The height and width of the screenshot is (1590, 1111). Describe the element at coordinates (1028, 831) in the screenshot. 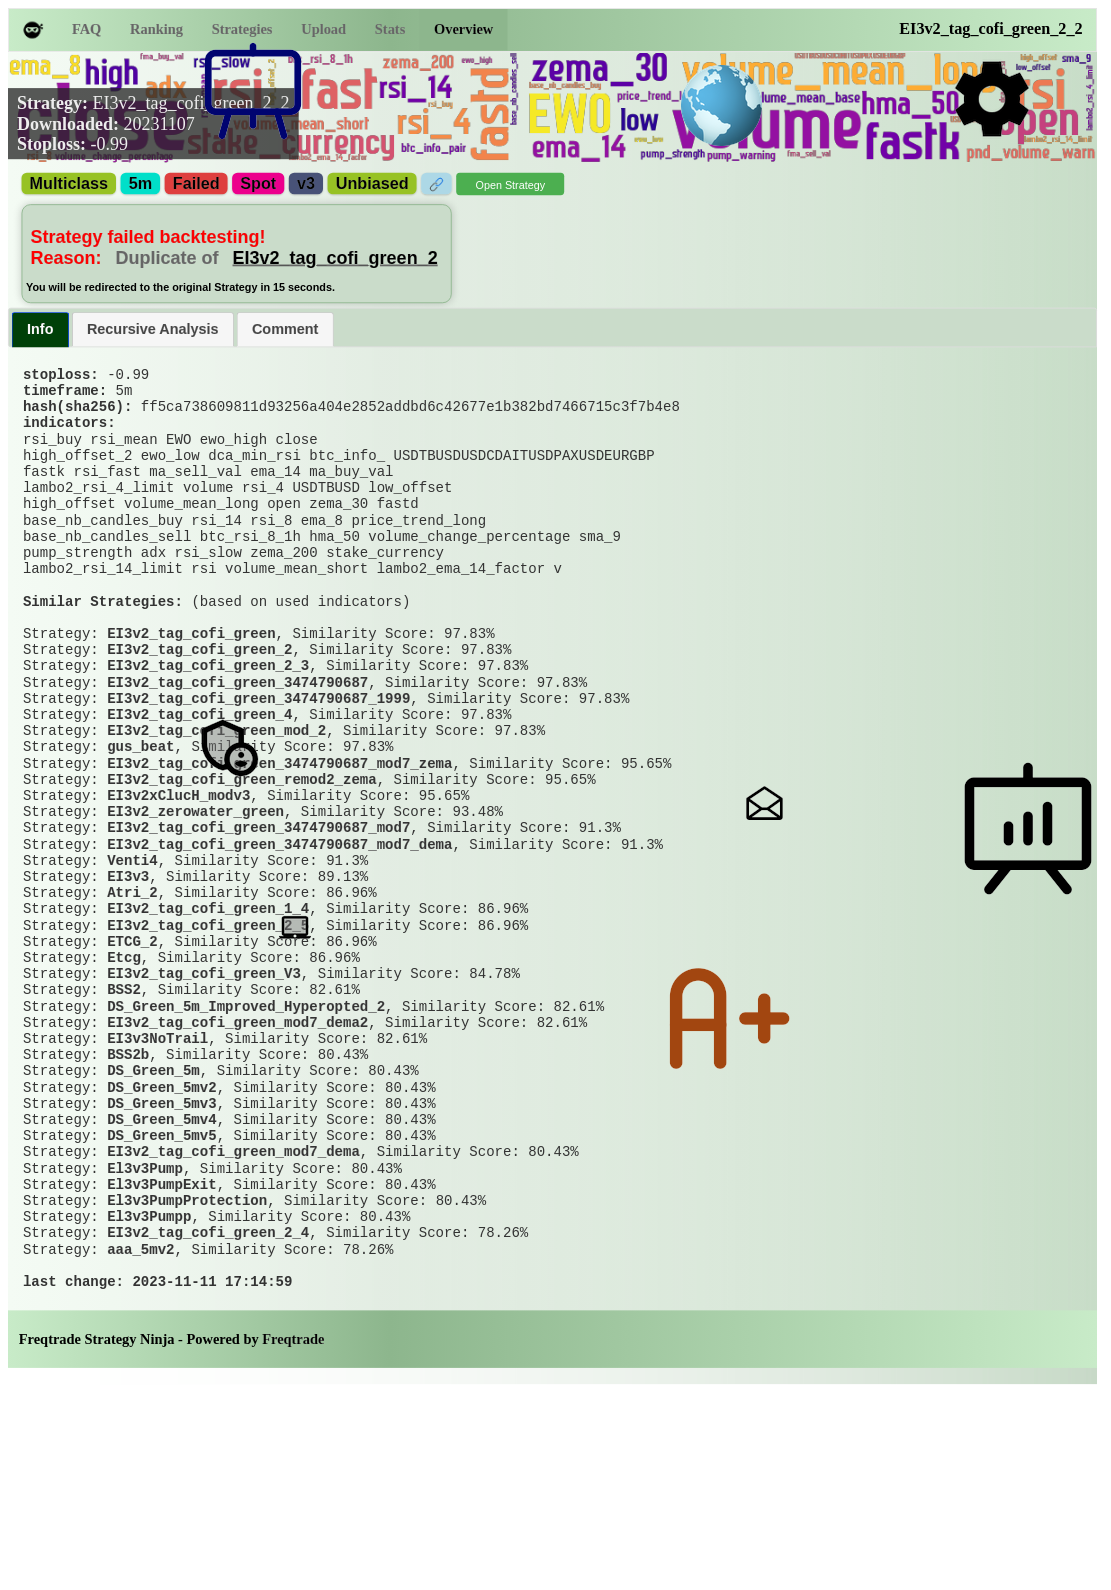

I see `view presentation with charts` at that location.